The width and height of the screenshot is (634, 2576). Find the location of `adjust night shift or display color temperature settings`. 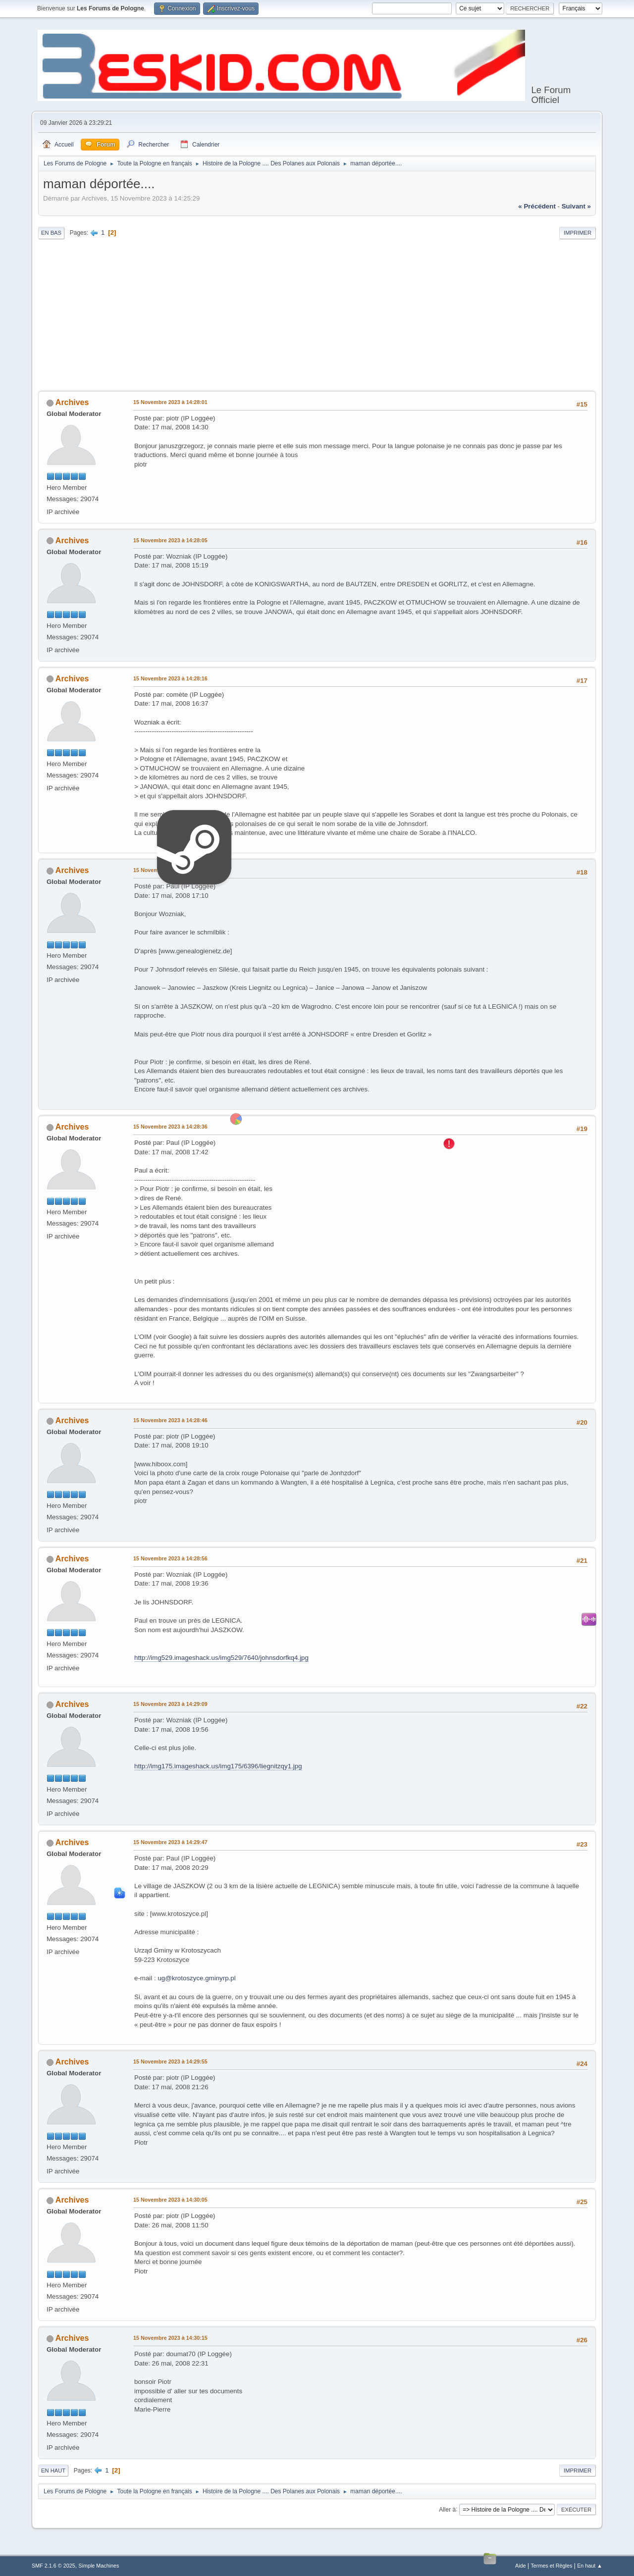

adjust night shift or display color temperature settings is located at coordinates (119, 1893).